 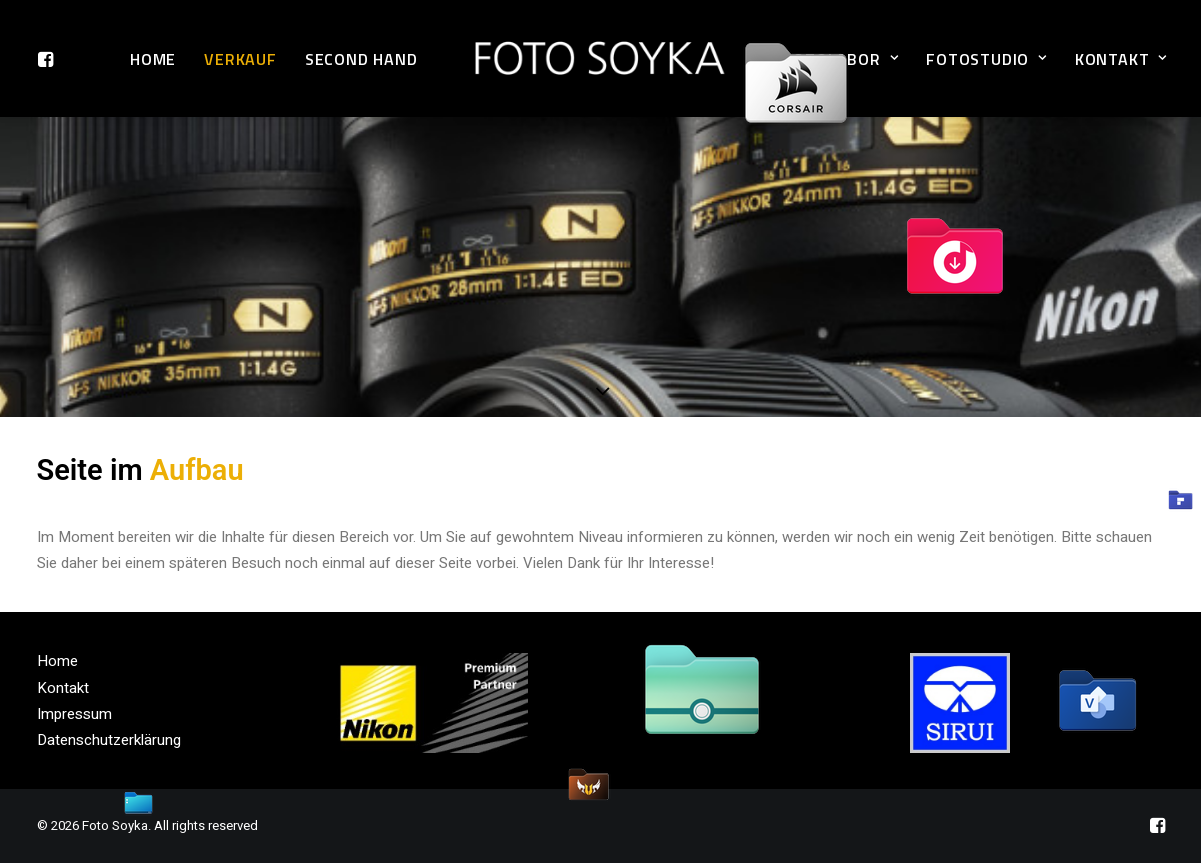 I want to click on open 4K Tokkit video downloads folder, so click(x=954, y=258).